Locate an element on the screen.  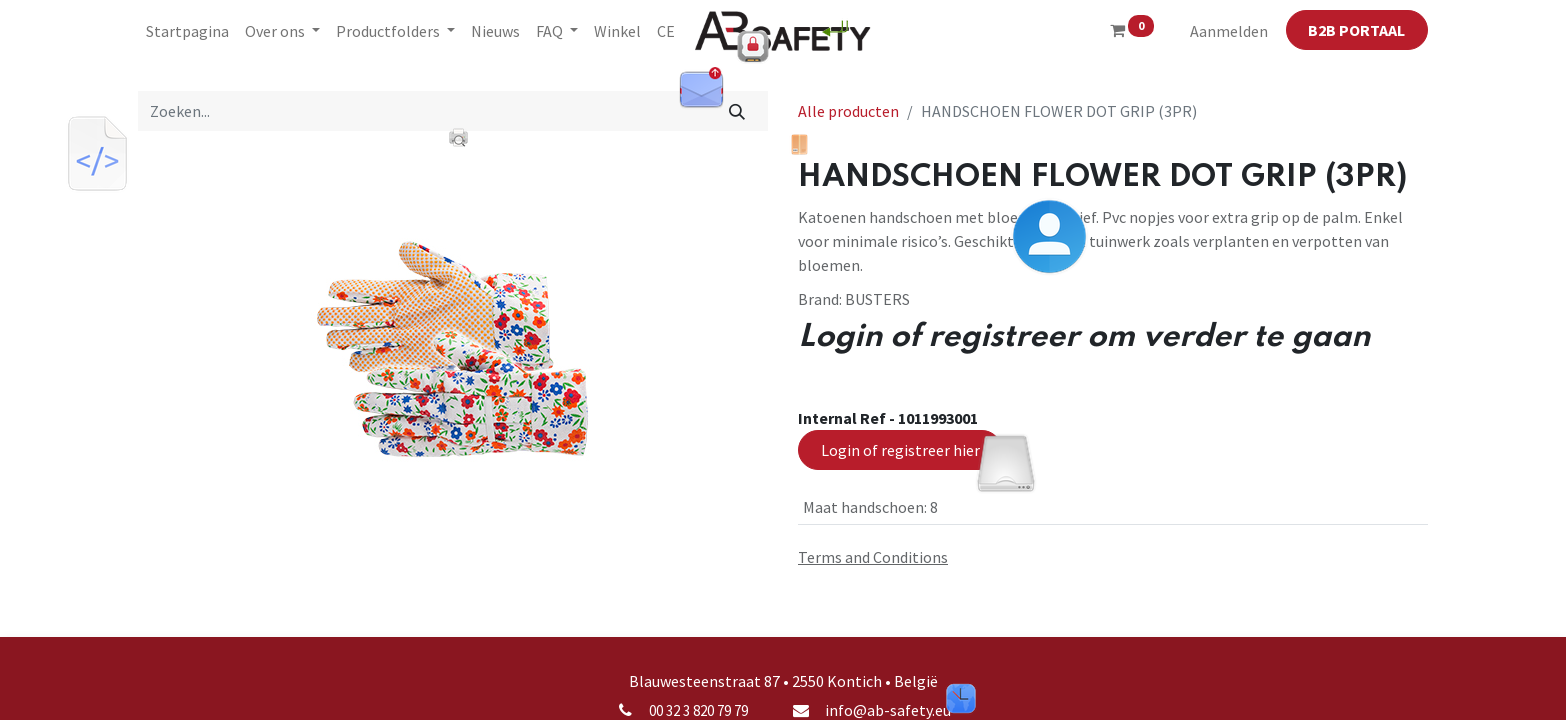
access scanner device settings is located at coordinates (1006, 464).